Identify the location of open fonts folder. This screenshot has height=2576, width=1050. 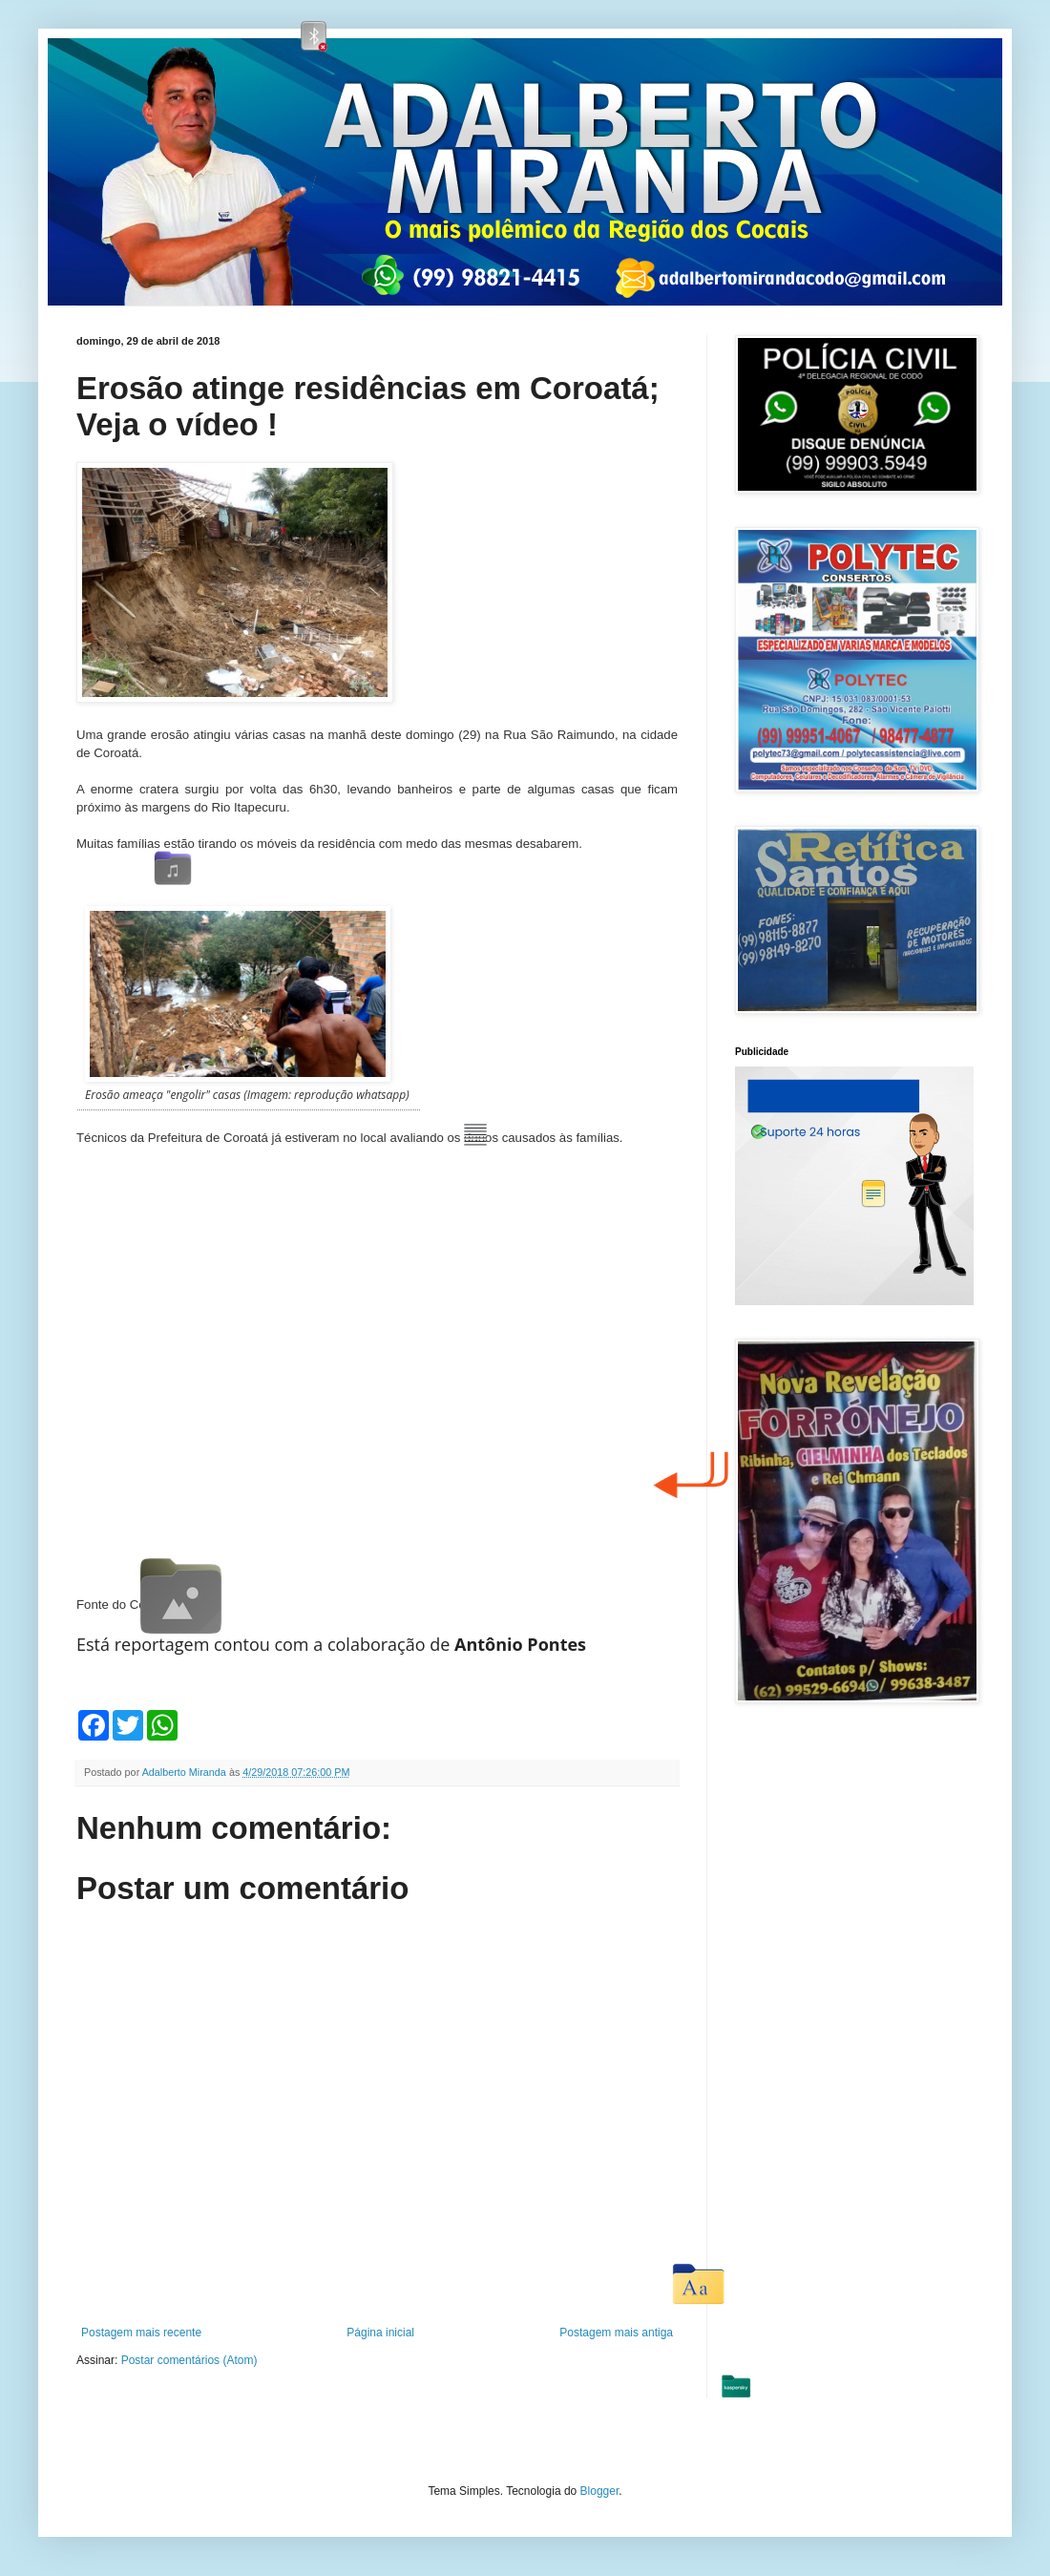
(698, 2285).